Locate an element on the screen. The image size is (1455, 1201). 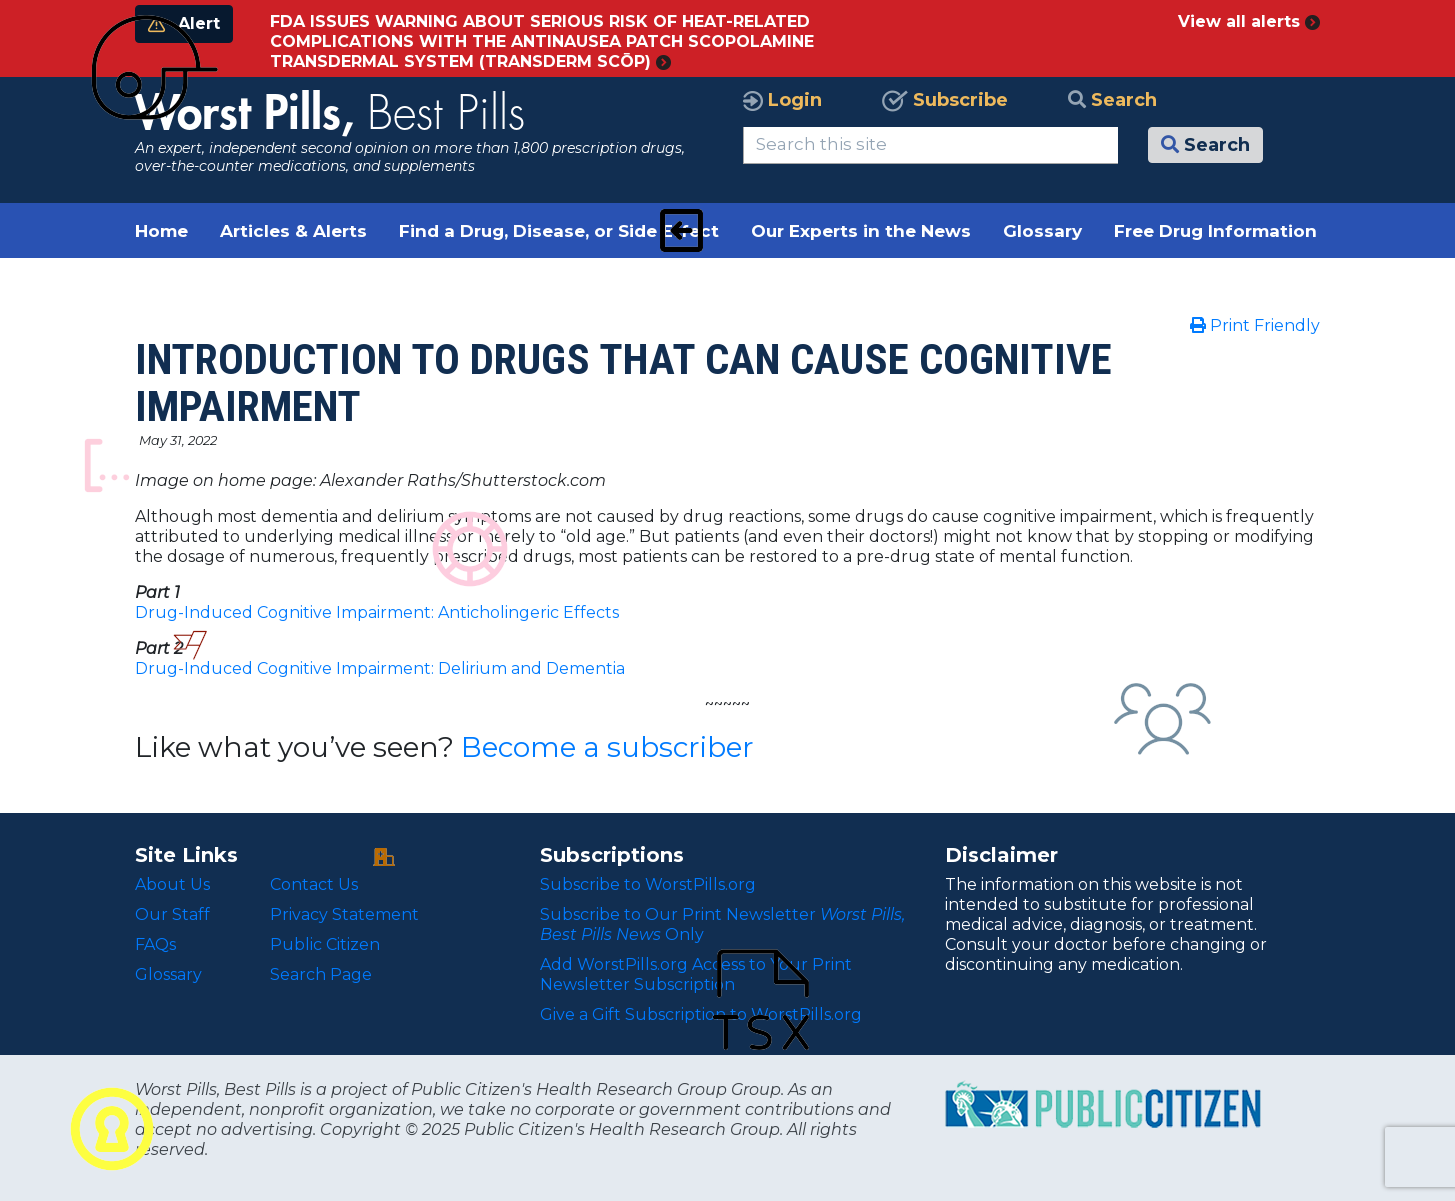
flag or bookmark an item is located at coordinates (190, 644).